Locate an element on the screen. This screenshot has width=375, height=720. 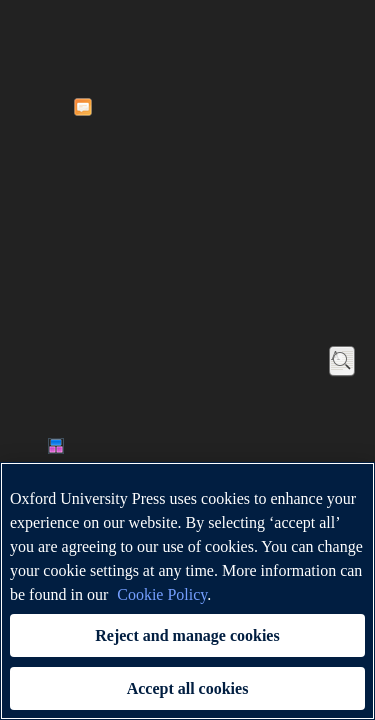
open document viewer application is located at coordinates (342, 361).